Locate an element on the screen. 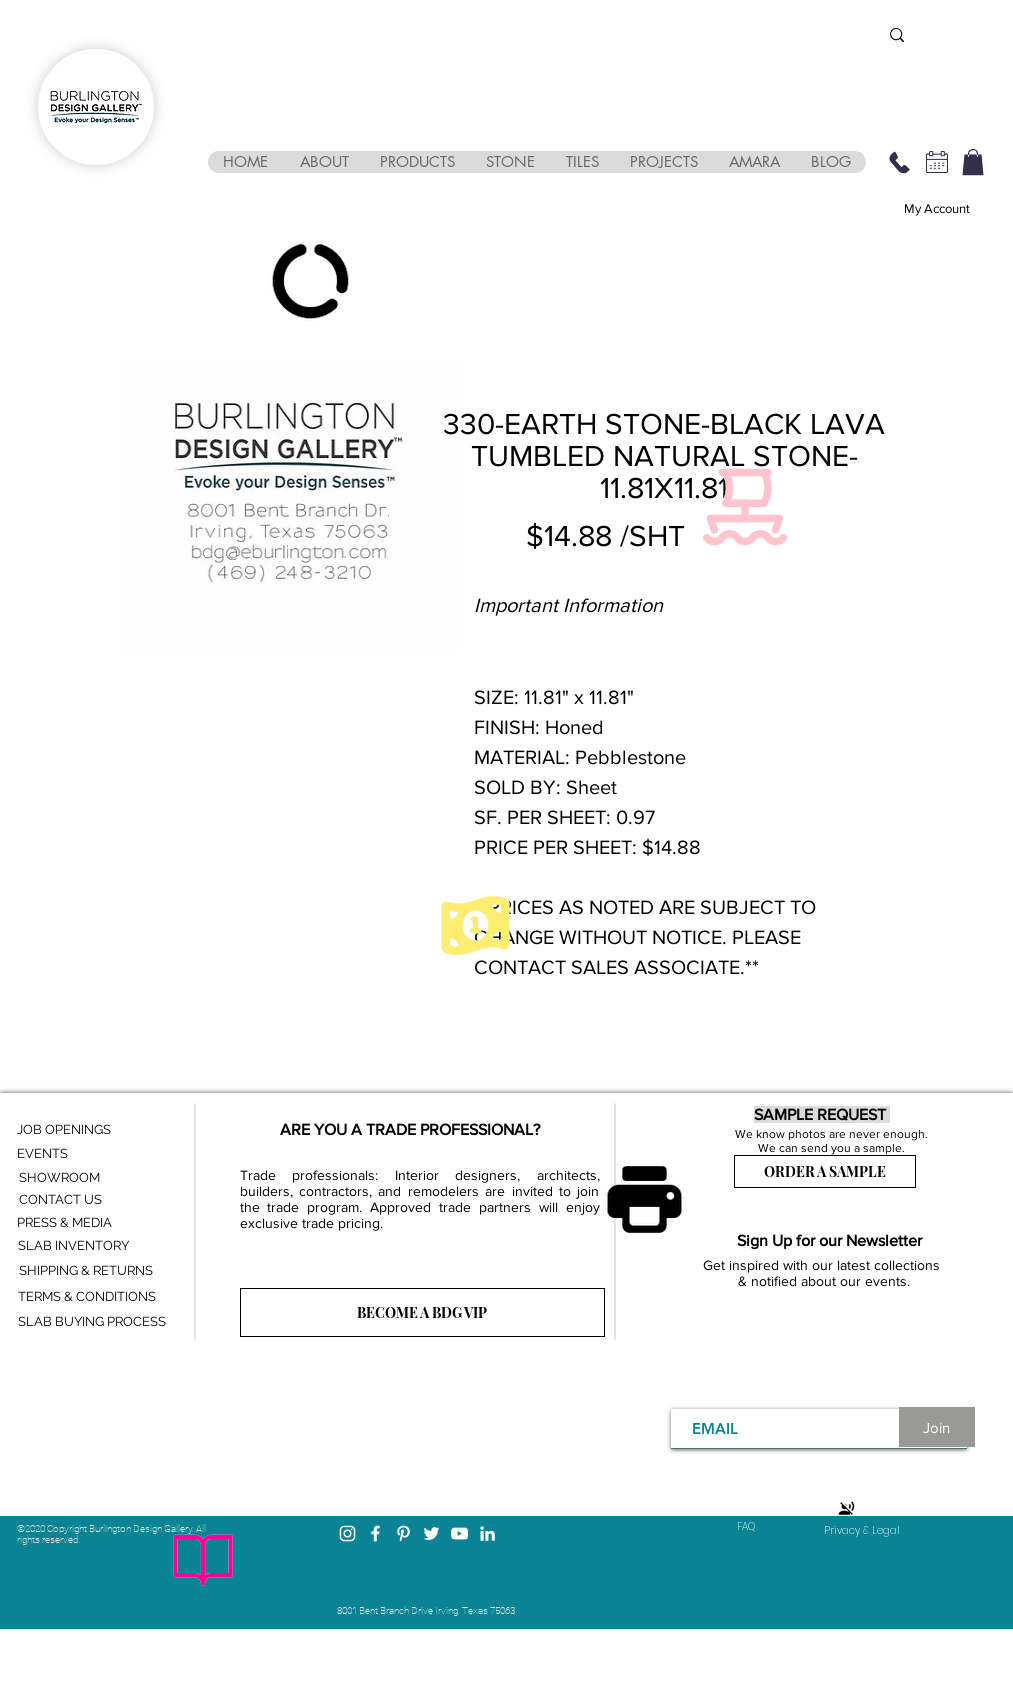 This screenshot has height=1693, width=1013. access sailing or boating features is located at coordinates (745, 507).